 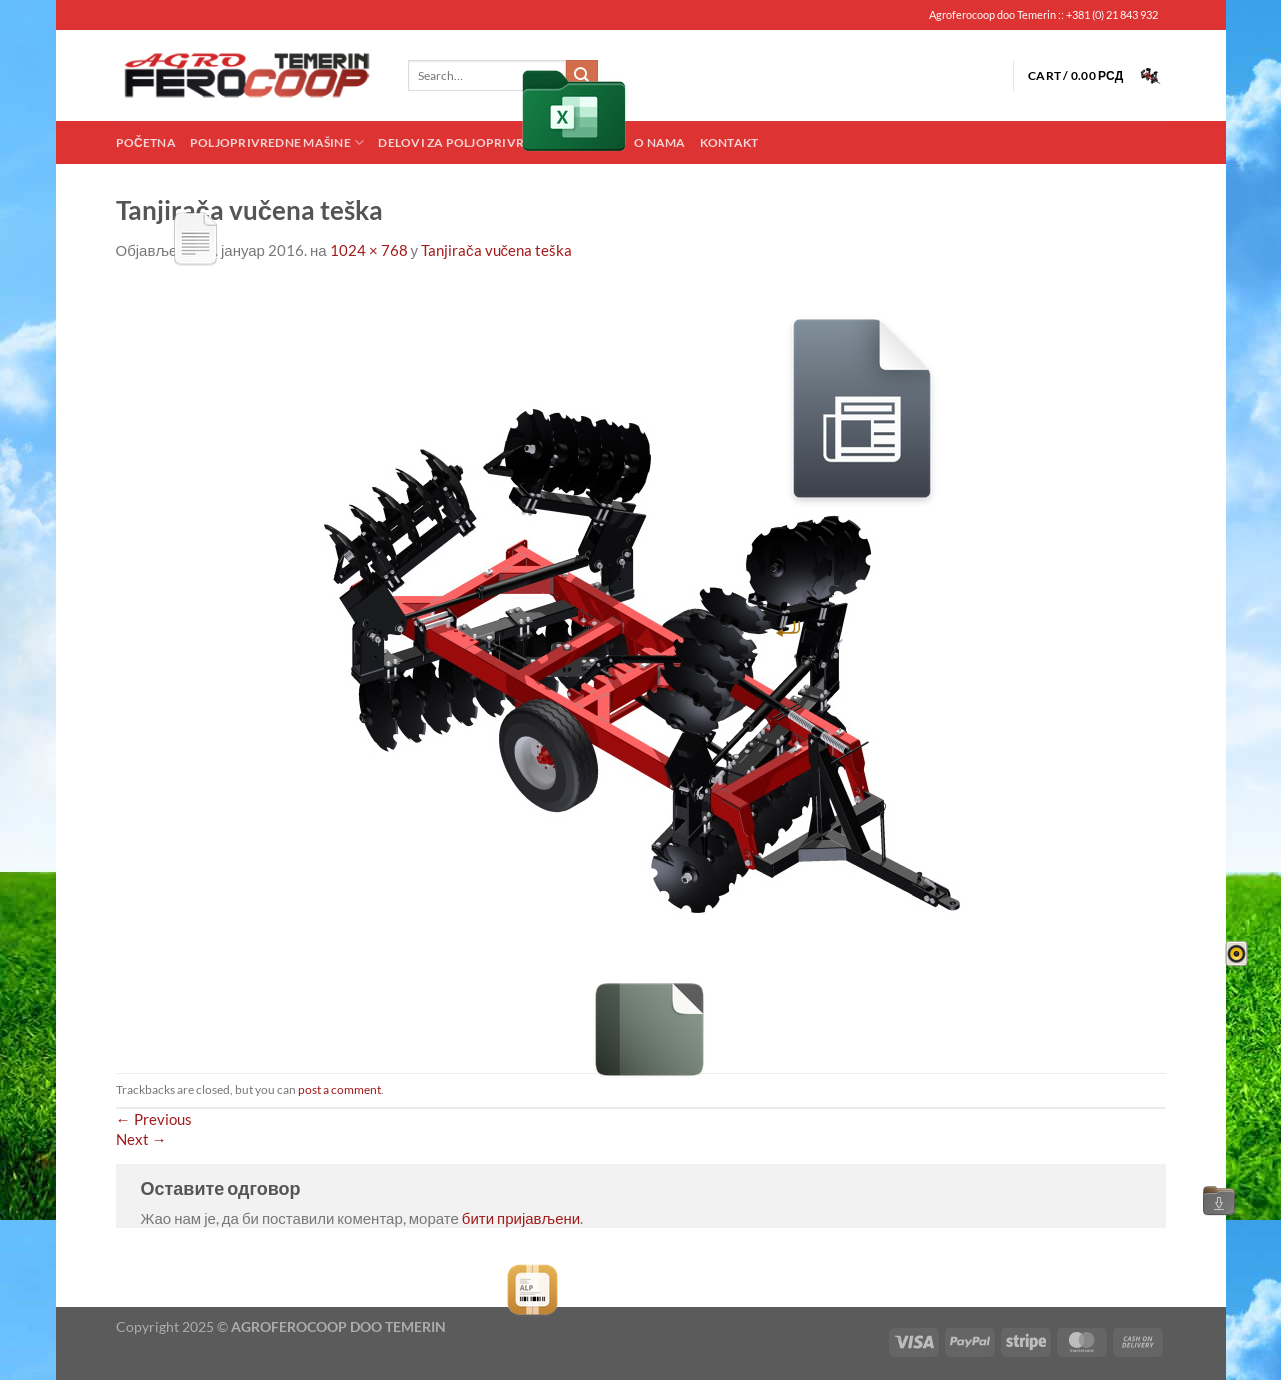 What do you see at coordinates (787, 627) in the screenshot?
I see `reply to all recipients of an email` at bounding box center [787, 627].